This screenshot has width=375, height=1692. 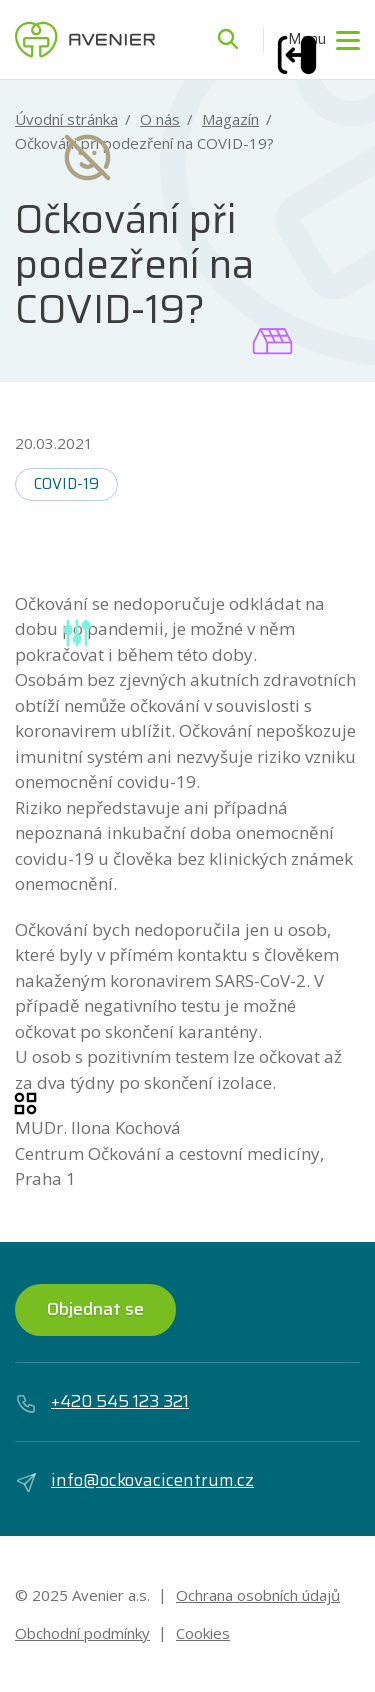 What do you see at coordinates (272, 342) in the screenshot?
I see `view solar panel or renewable energy settings` at bounding box center [272, 342].